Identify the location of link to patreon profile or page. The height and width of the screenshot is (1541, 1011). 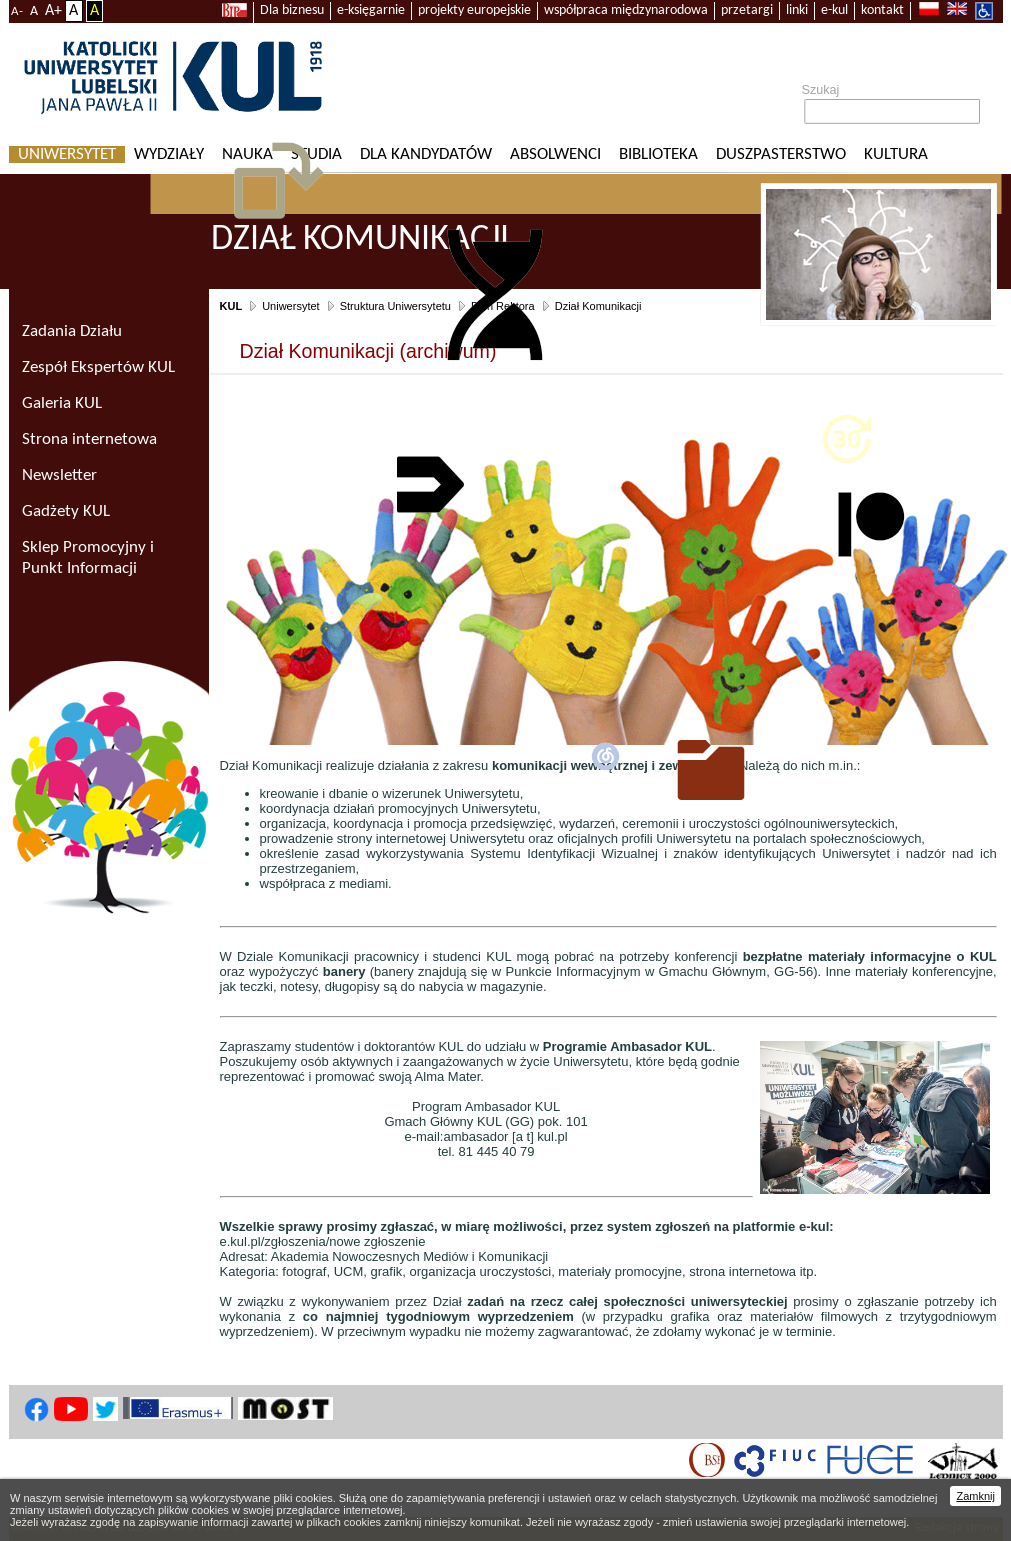
(870, 524).